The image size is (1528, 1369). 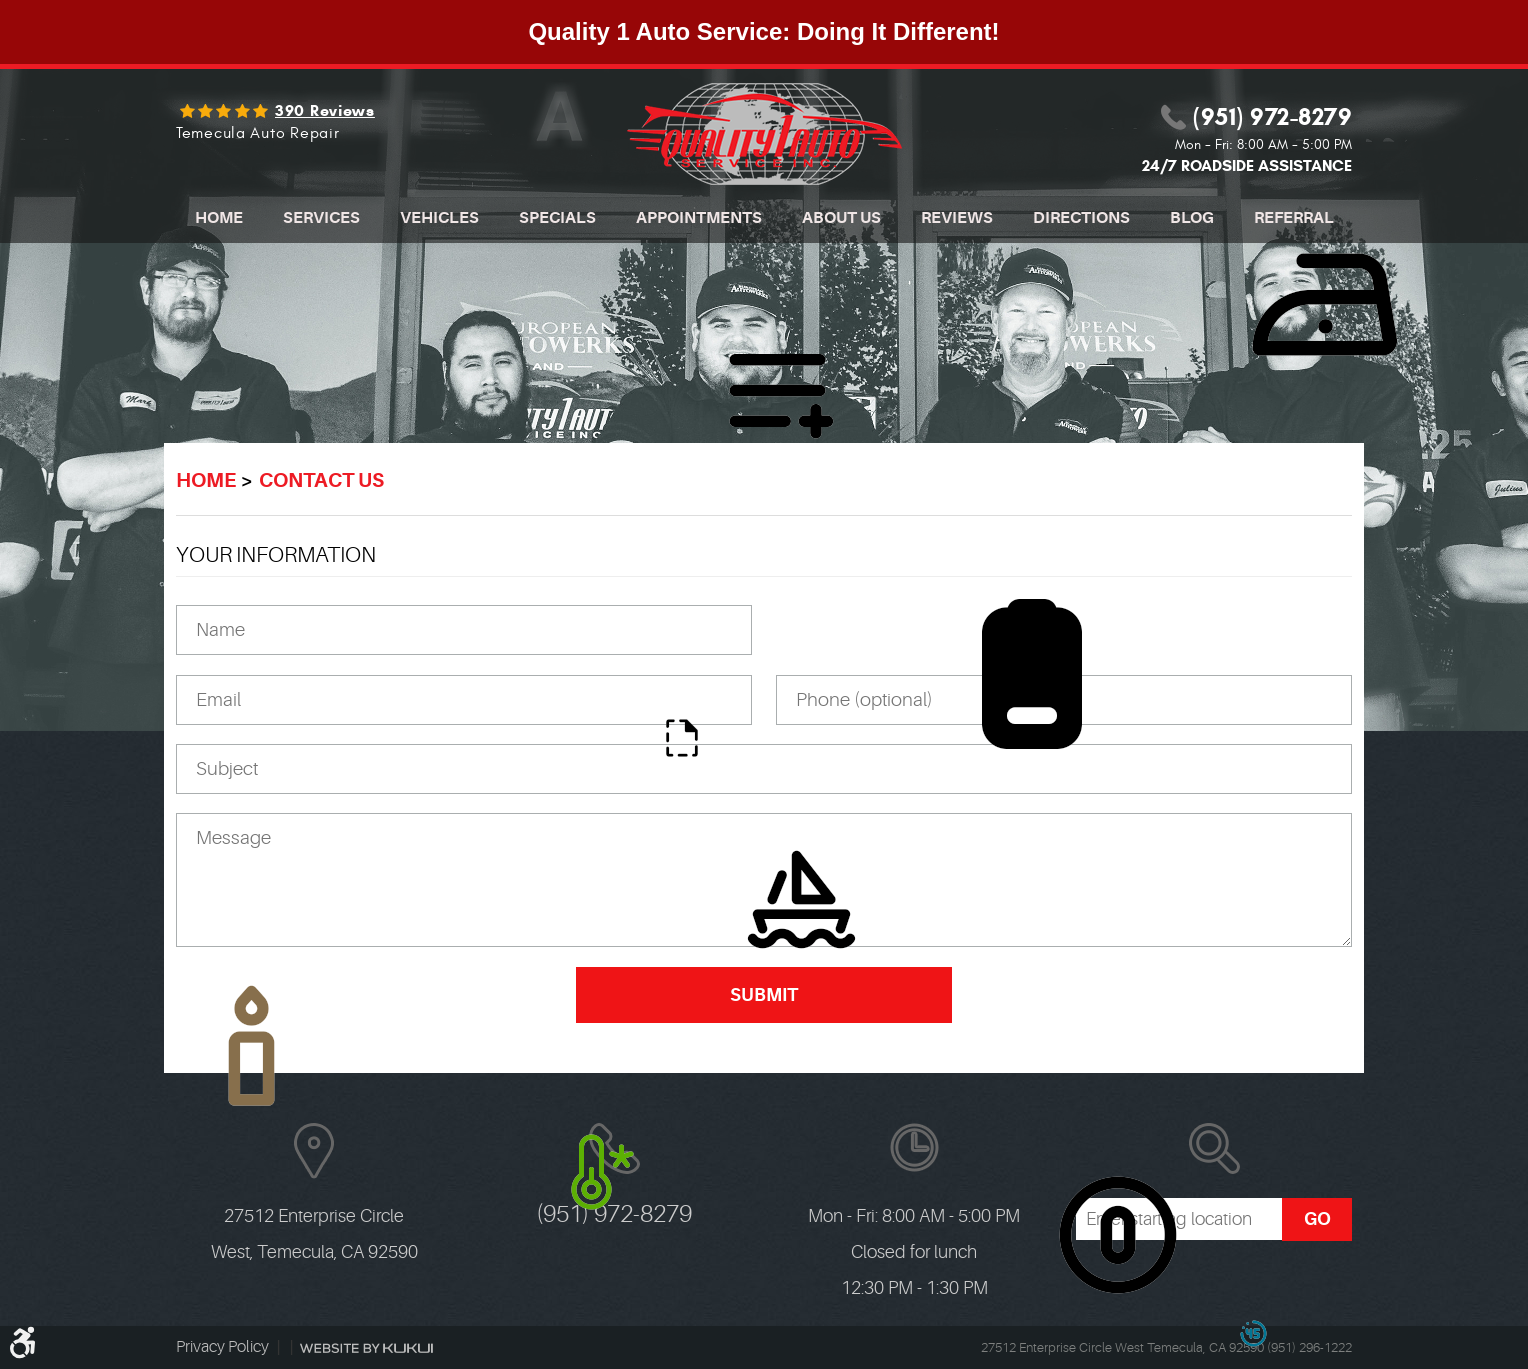 I want to click on indicates an "O" option or selection in a multiple choice interface, so click(x=1118, y=1235).